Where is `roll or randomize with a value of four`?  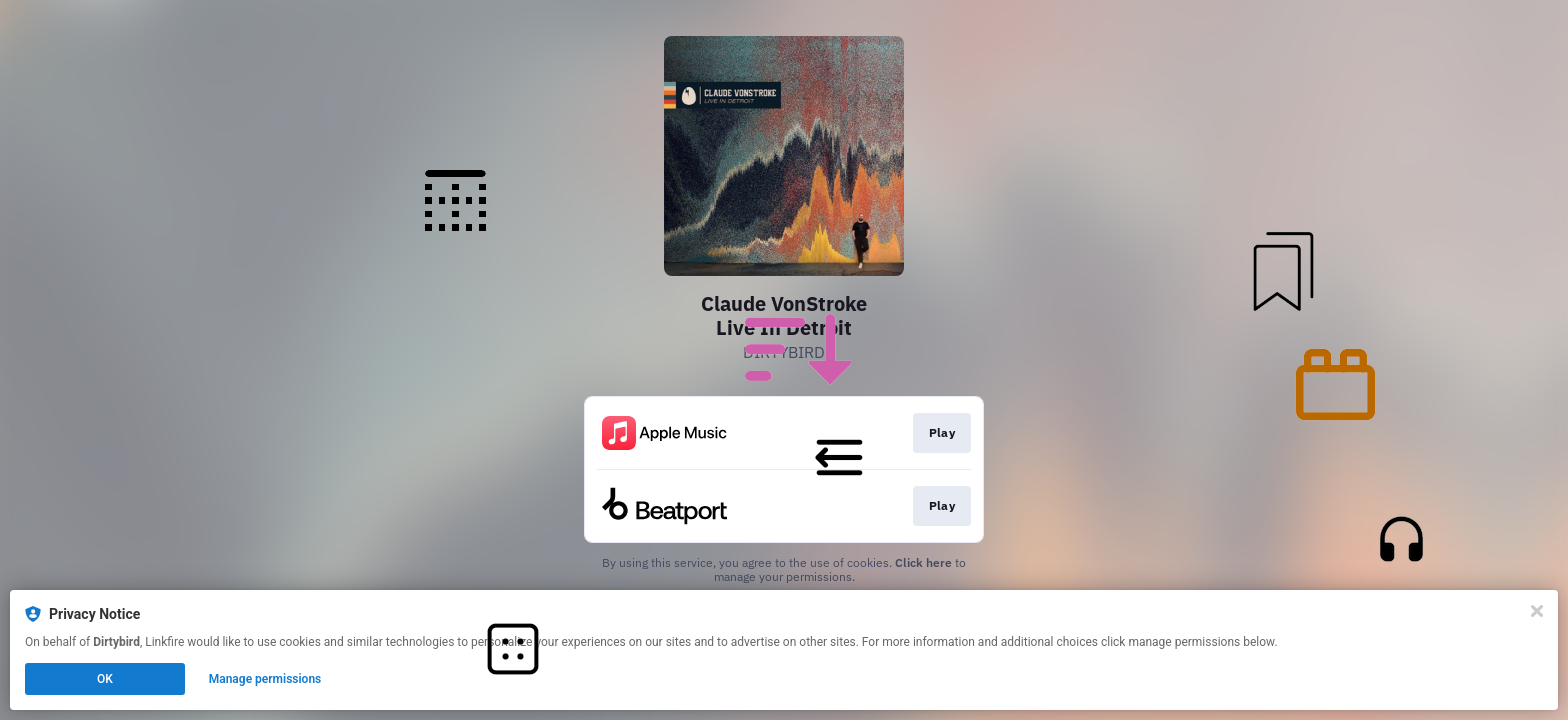
roll or randomize with a value of four is located at coordinates (513, 649).